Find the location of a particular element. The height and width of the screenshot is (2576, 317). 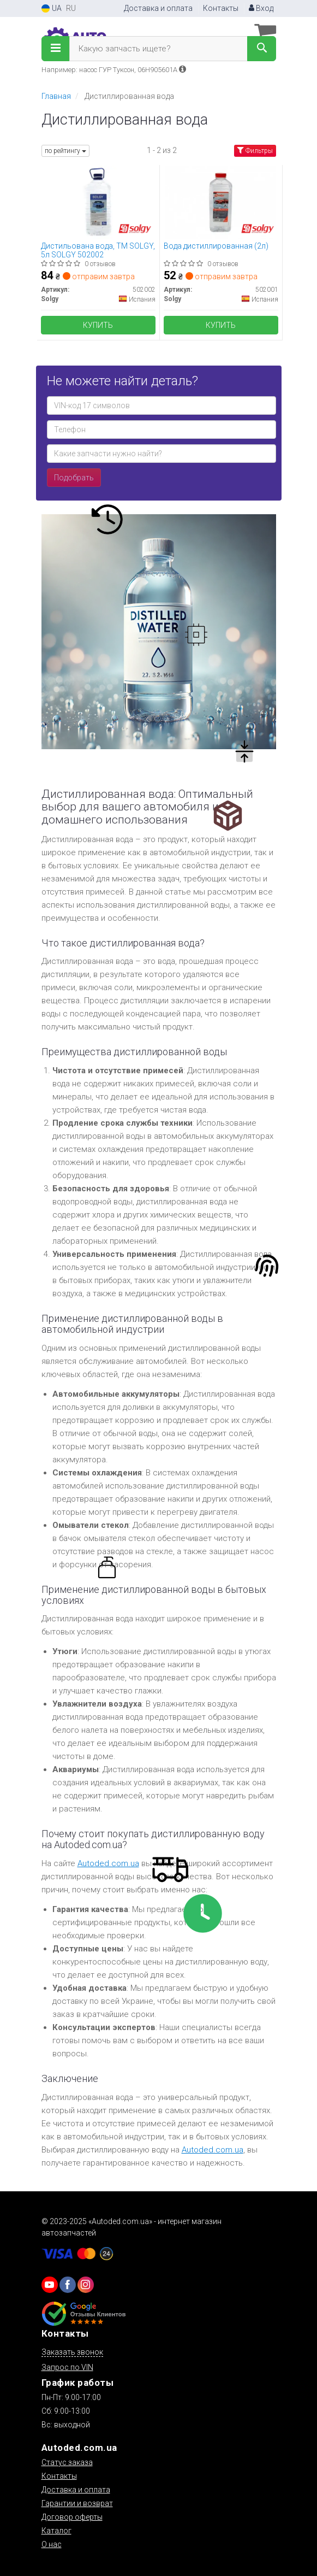

view time or clock settings is located at coordinates (202, 1913).